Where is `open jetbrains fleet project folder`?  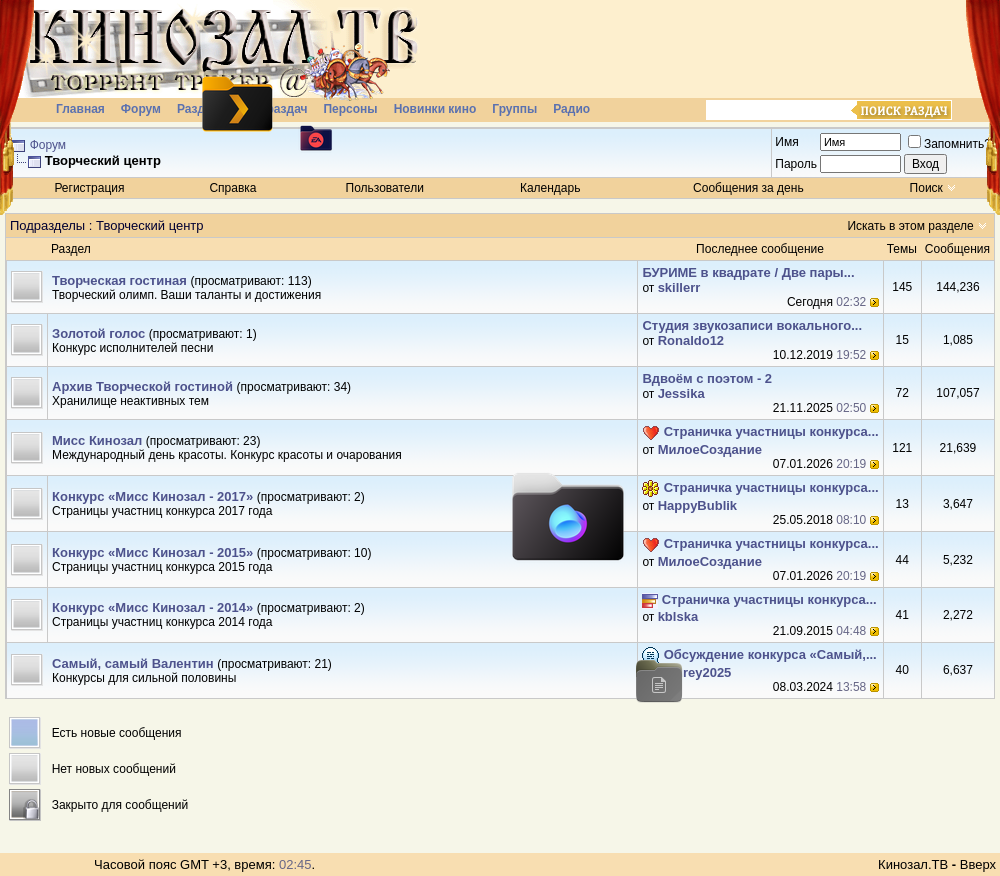
open jetbrains fleet project folder is located at coordinates (567, 519).